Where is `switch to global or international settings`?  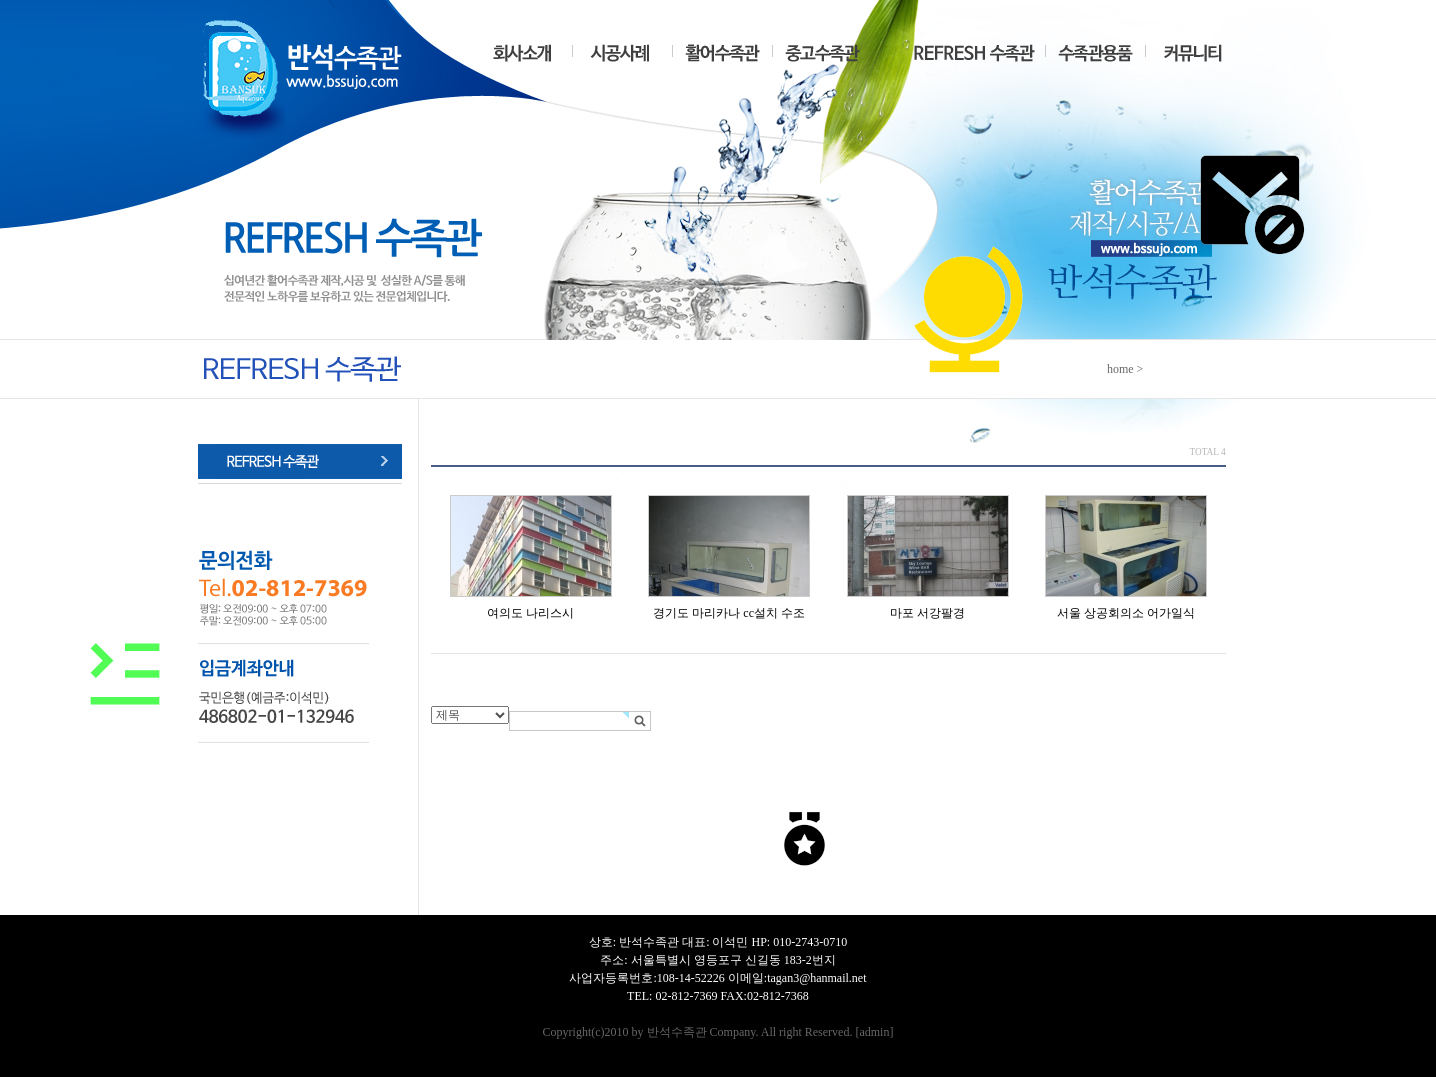 switch to global or international settings is located at coordinates (964, 308).